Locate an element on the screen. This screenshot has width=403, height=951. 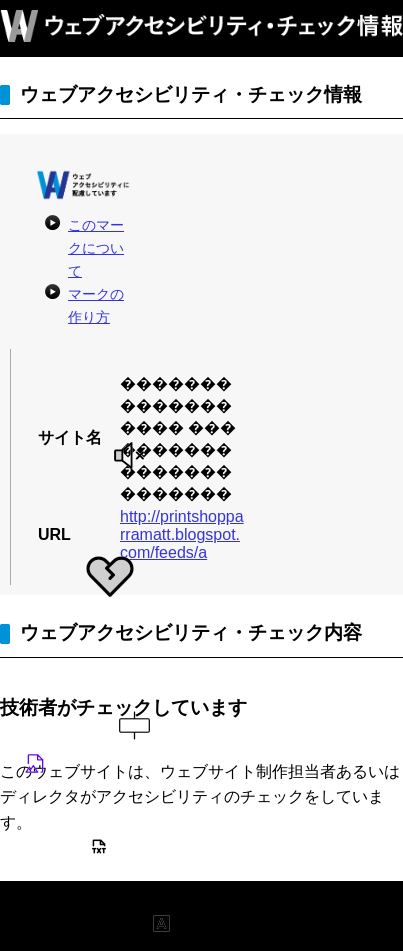
download or install a new font is located at coordinates (161, 923).